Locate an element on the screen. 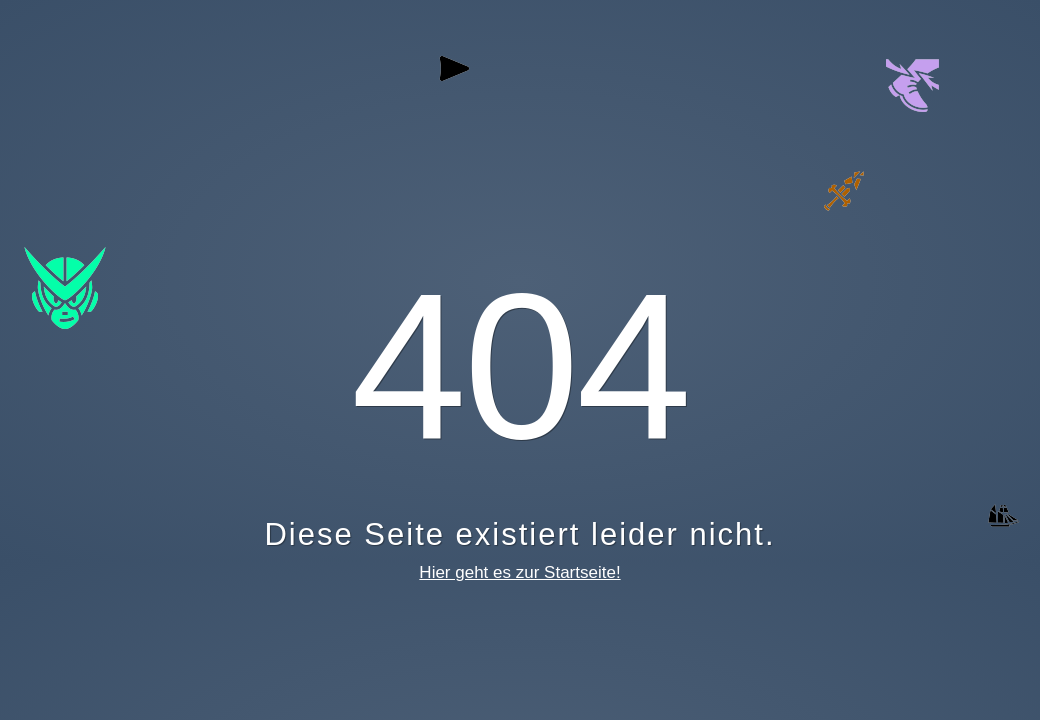  start or resume media playback is located at coordinates (454, 68).